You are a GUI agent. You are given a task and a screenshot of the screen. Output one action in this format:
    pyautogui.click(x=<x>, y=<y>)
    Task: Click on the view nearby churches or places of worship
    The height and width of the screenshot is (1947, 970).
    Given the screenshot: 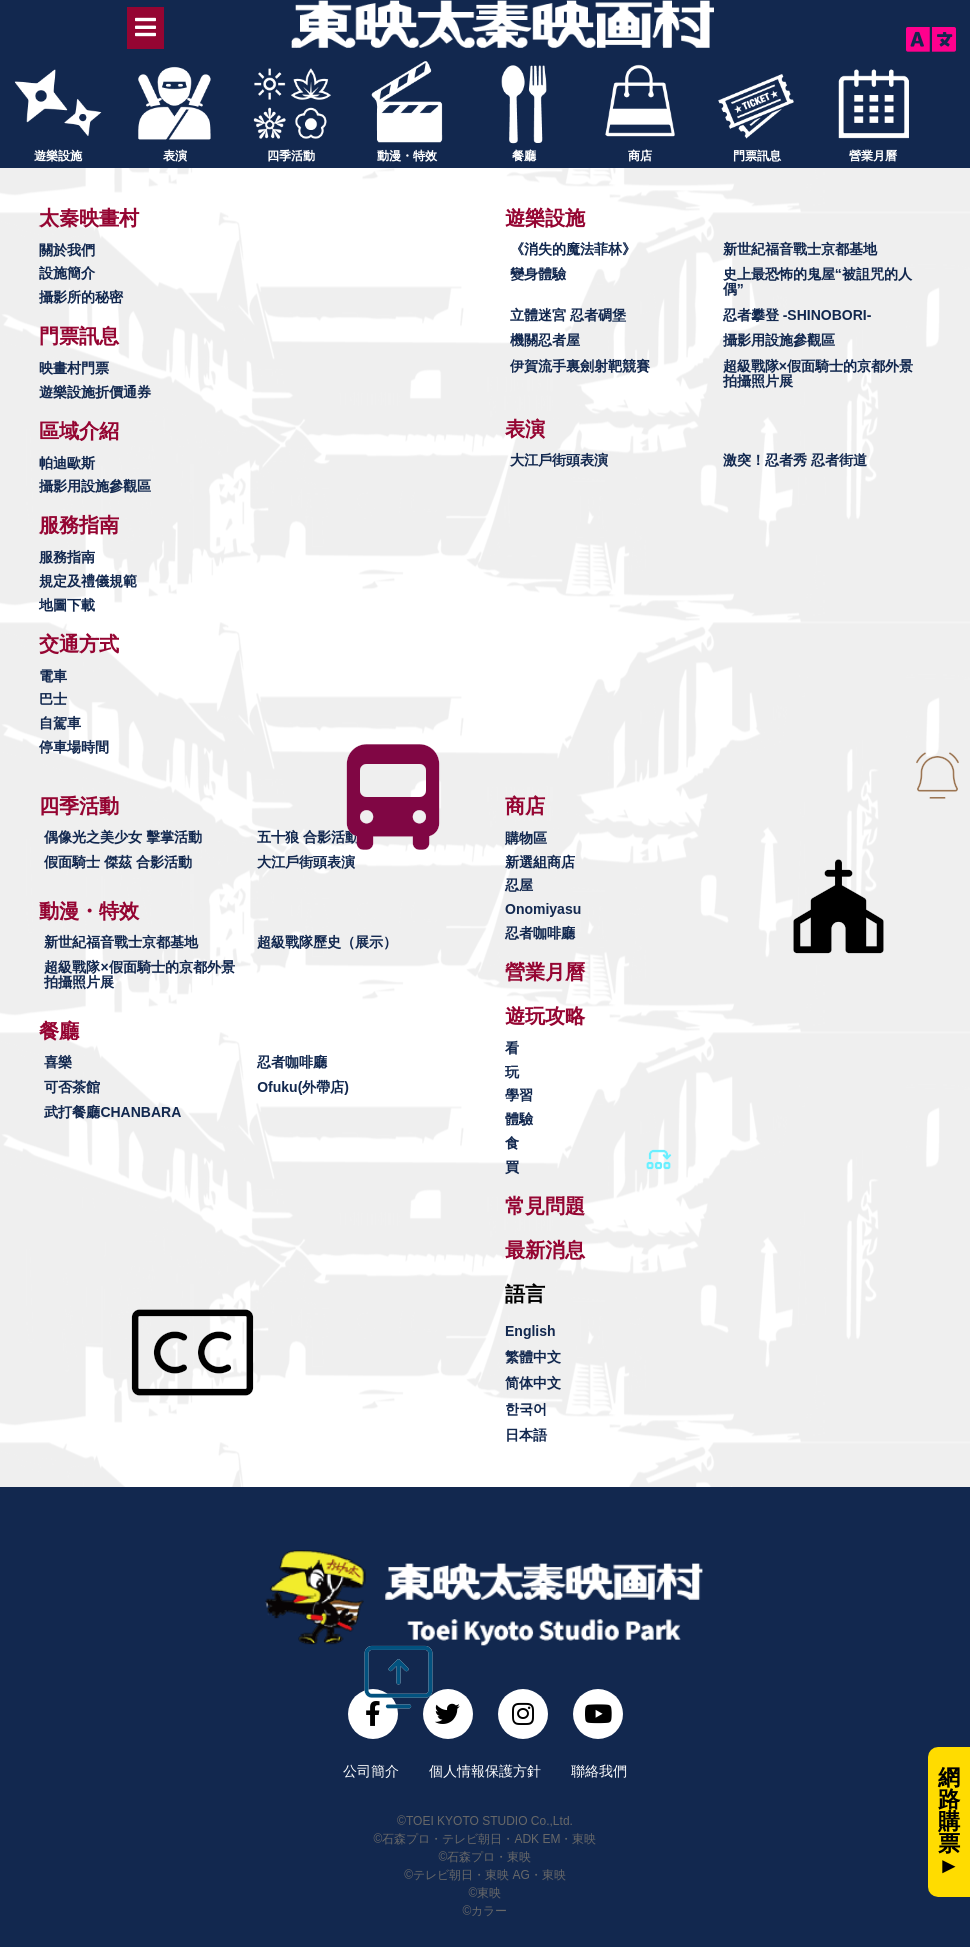 What is the action you would take?
    pyautogui.click(x=838, y=911)
    